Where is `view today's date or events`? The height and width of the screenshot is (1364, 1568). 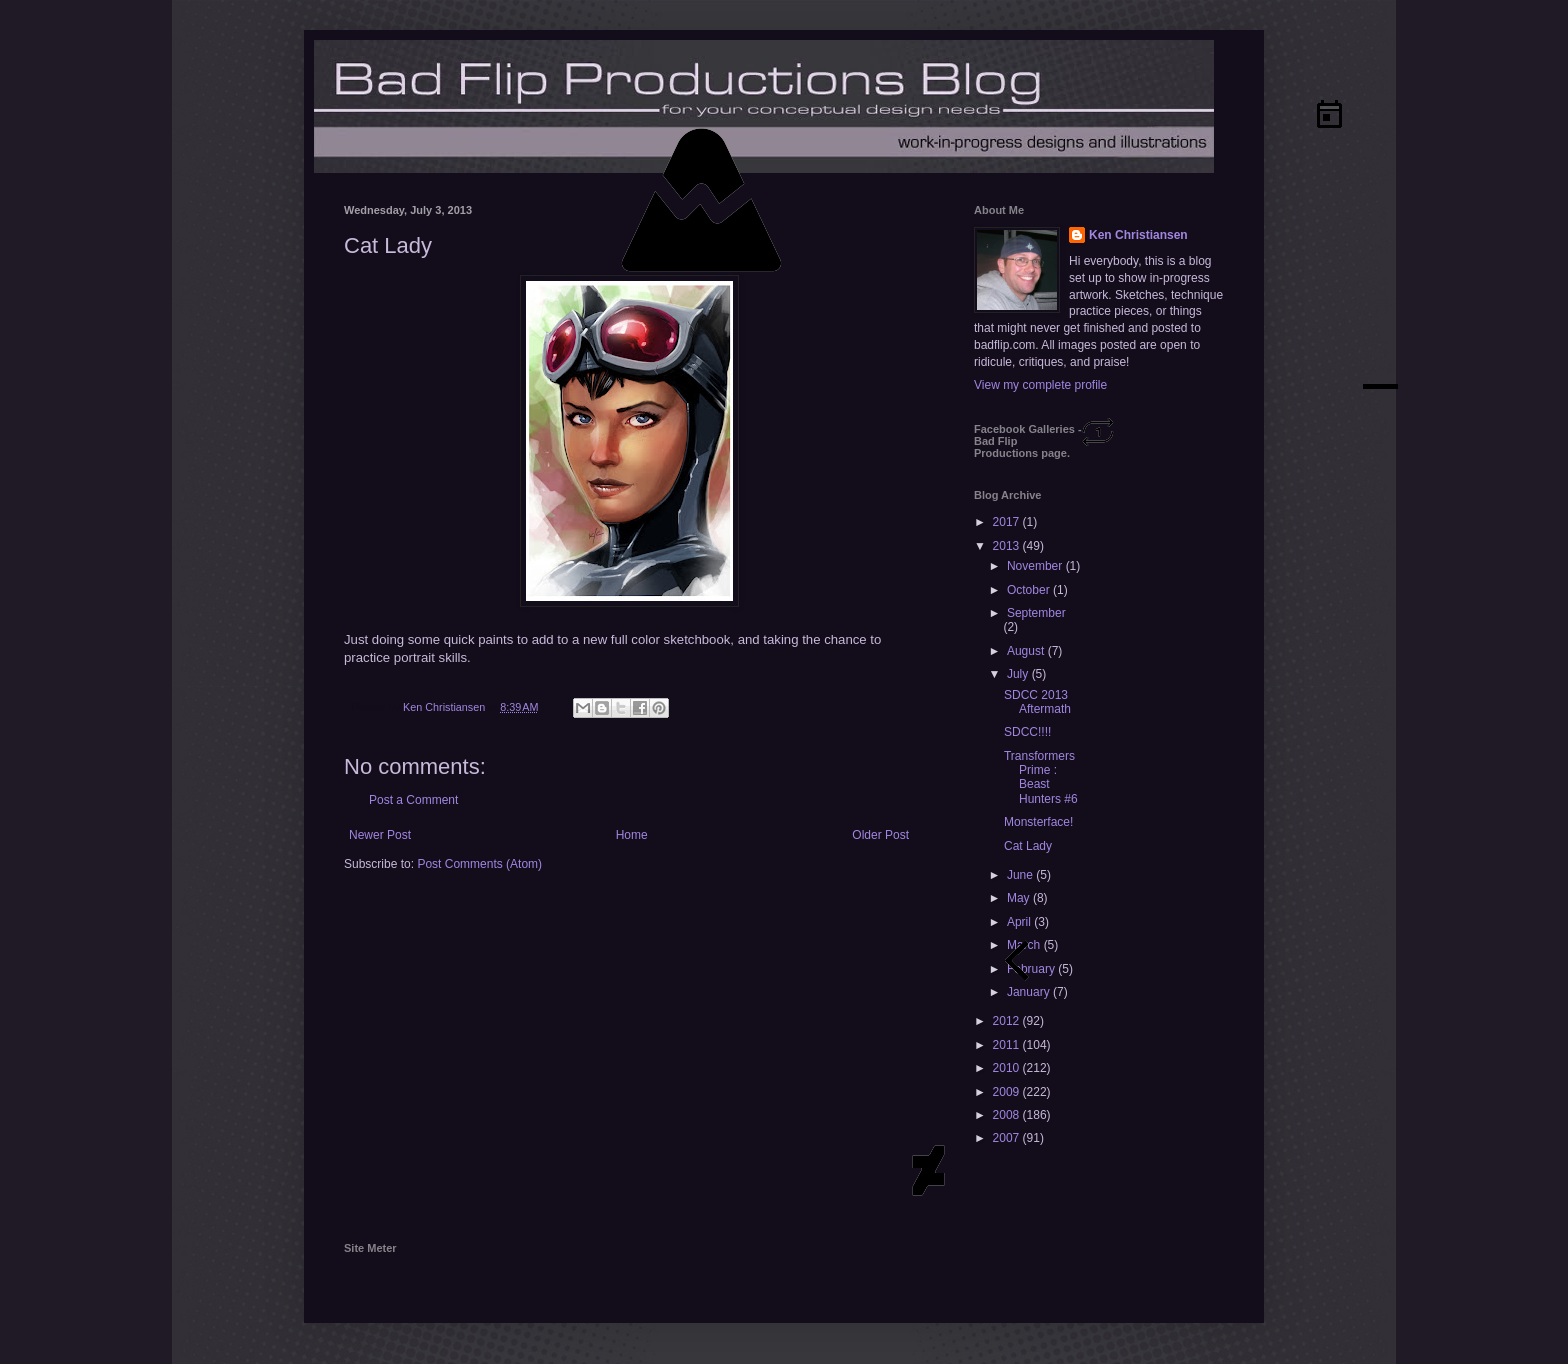
view today's date or events is located at coordinates (1329, 115).